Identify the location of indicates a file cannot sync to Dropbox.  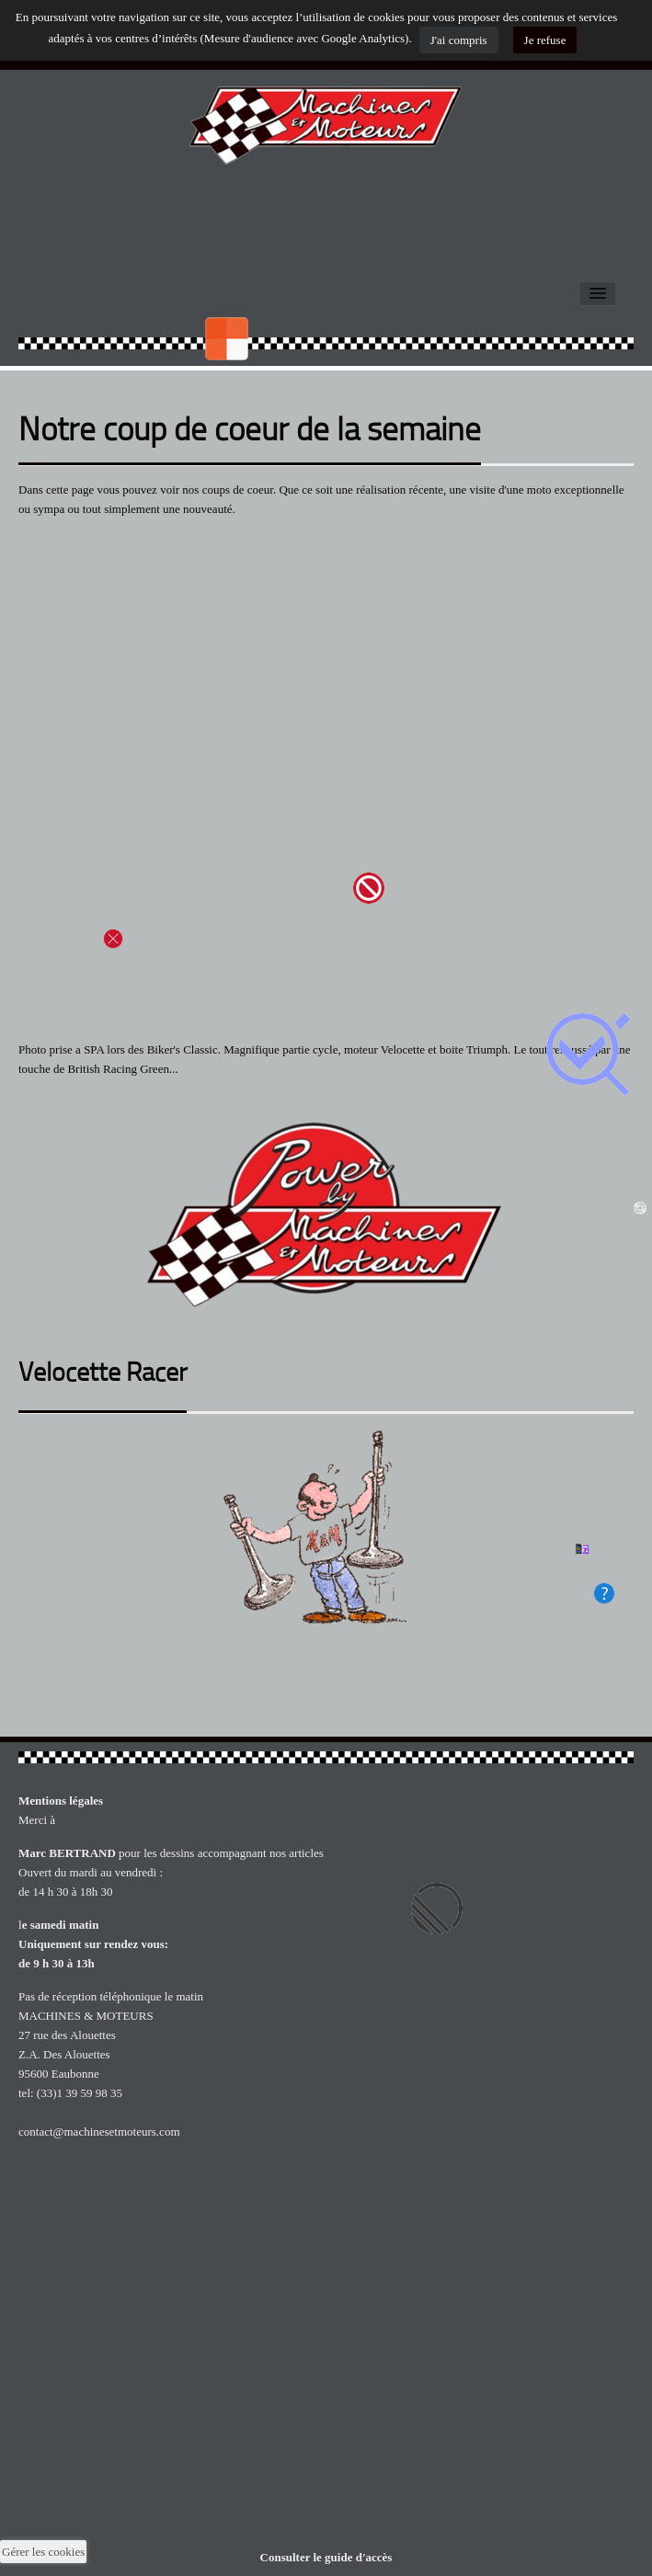
(113, 939).